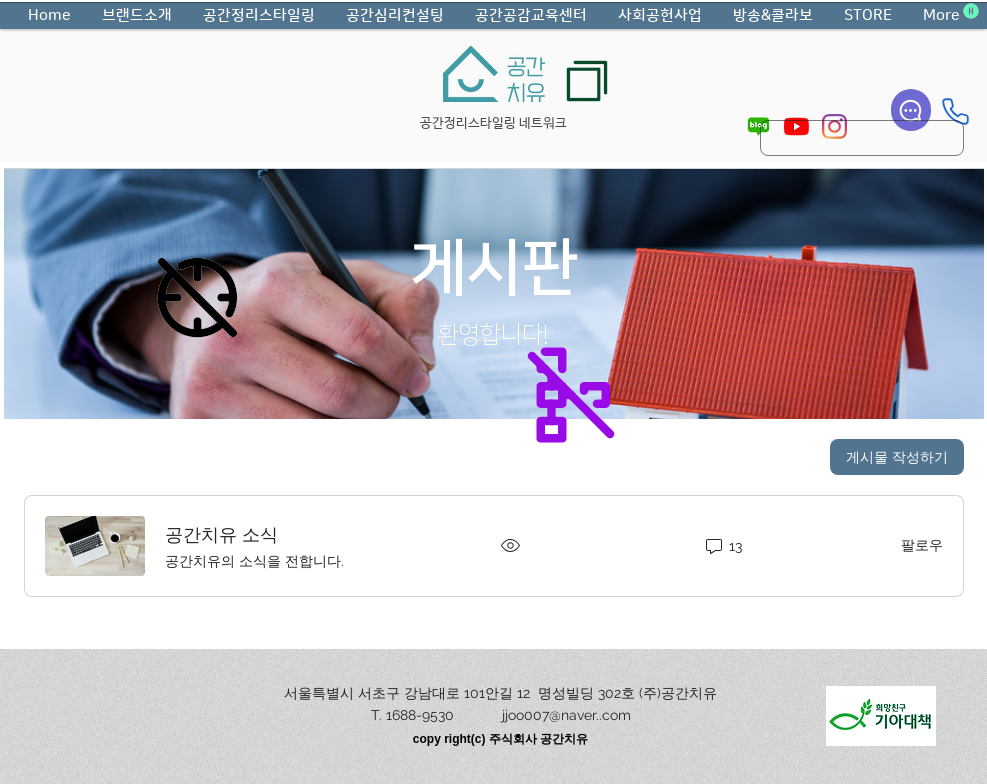 The height and width of the screenshot is (784, 987). I want to click on find nearby hospitals or medical facilities, so click(971, 11).